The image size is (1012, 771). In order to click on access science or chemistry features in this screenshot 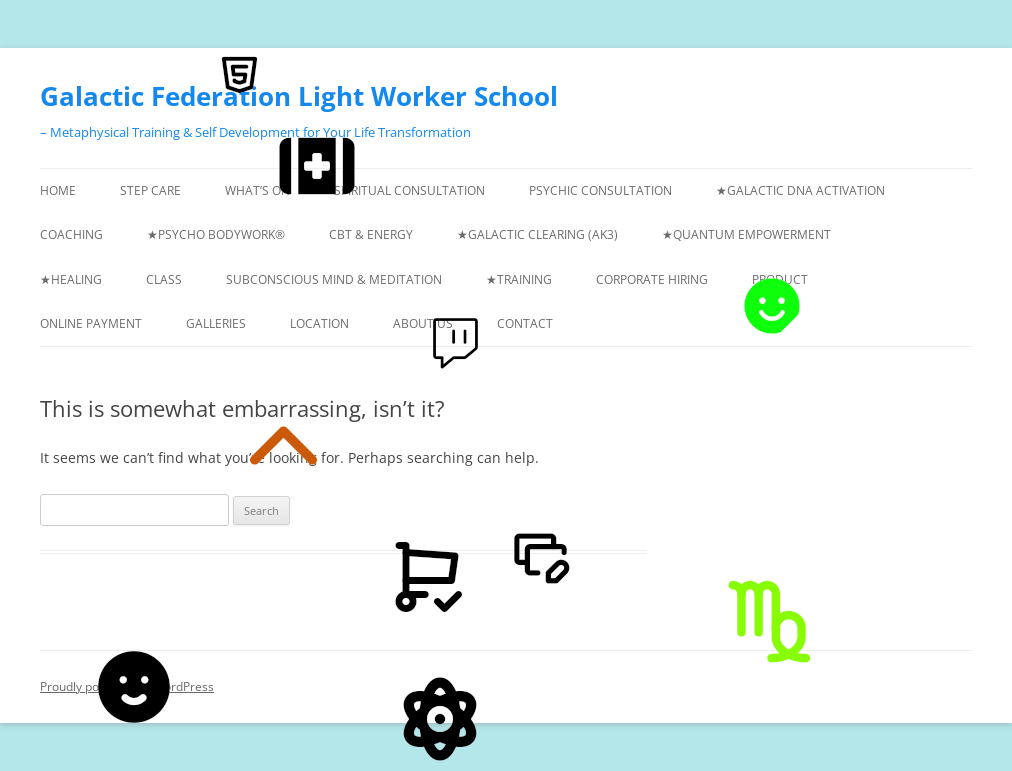, I will do `click(440, 719)`.